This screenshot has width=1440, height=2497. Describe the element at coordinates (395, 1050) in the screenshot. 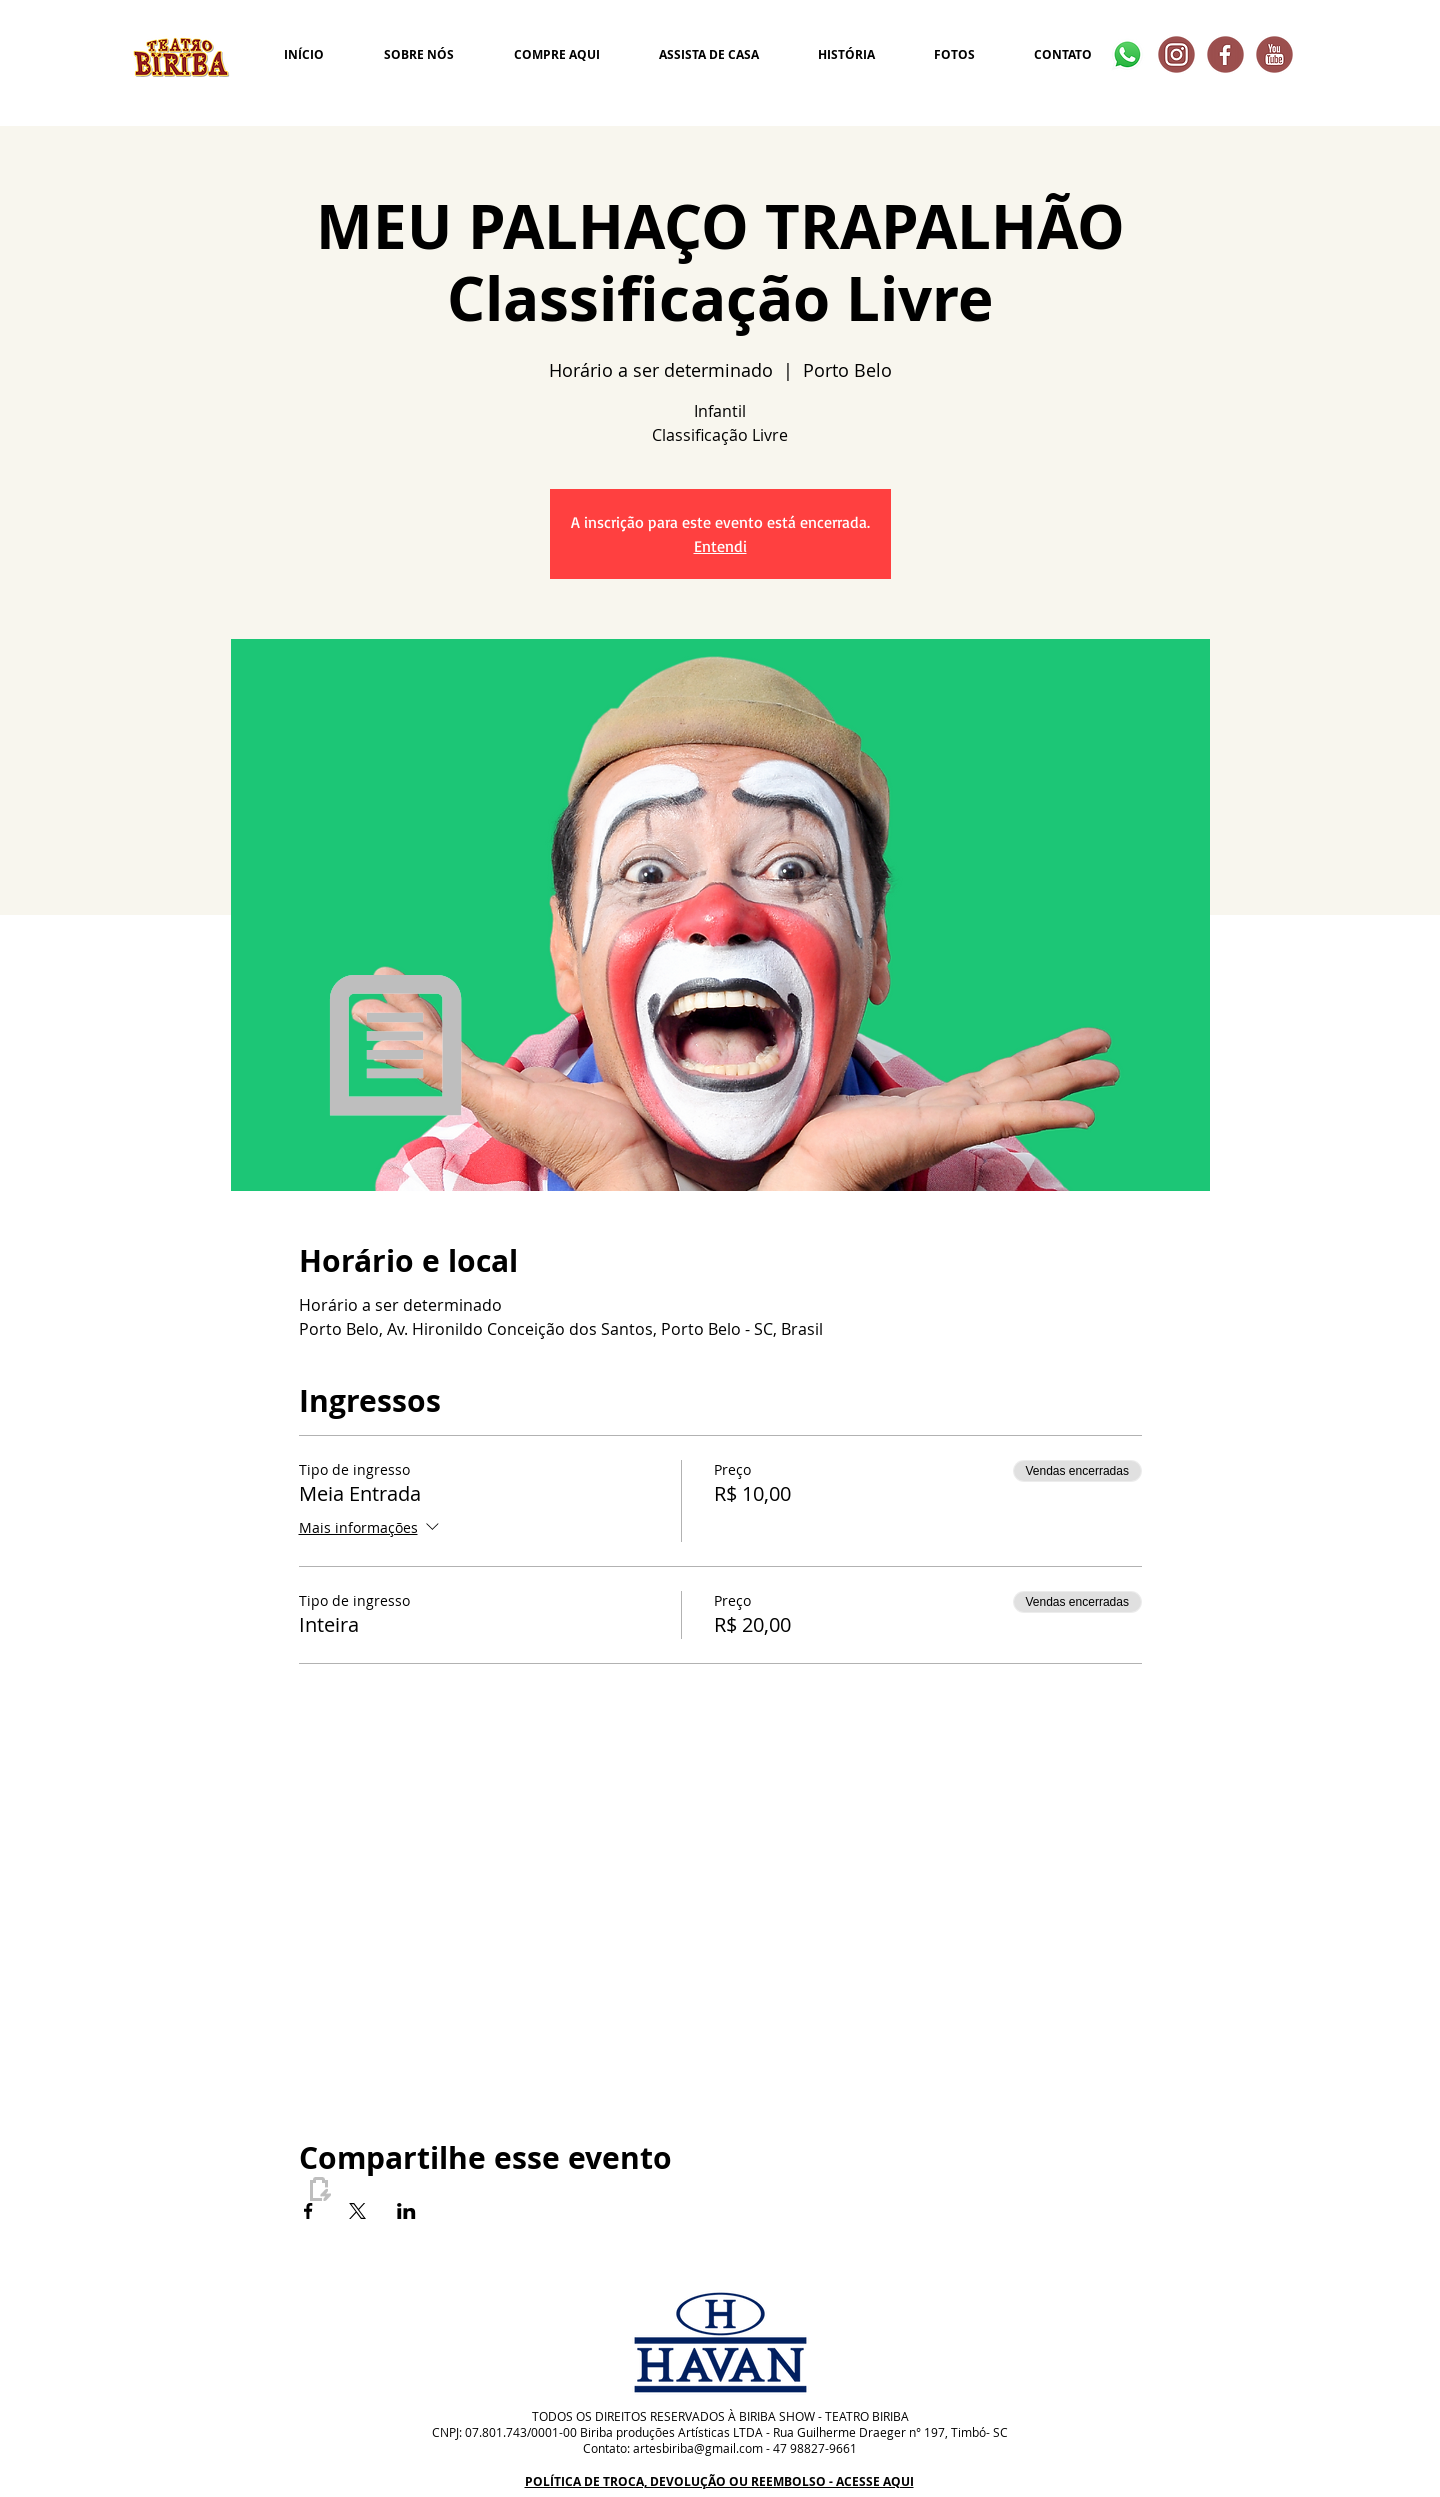

I see `access multi-disk or RAID storage drive` at that location.